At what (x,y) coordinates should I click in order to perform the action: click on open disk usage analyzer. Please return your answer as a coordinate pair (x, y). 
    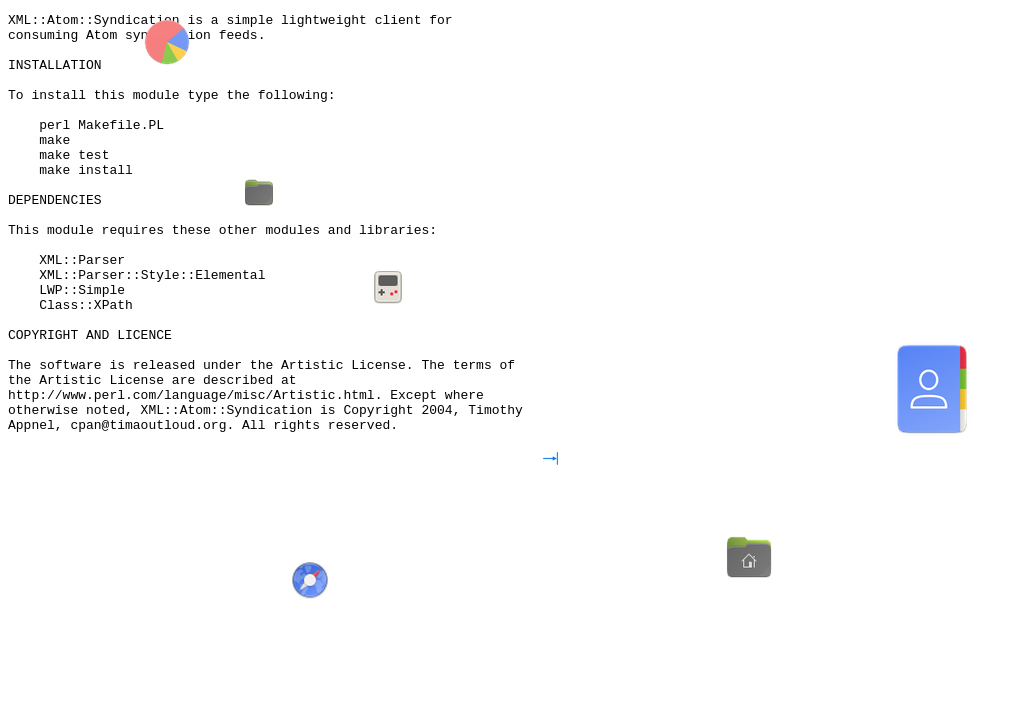
    Looking at the image, I should click on (167, 42).